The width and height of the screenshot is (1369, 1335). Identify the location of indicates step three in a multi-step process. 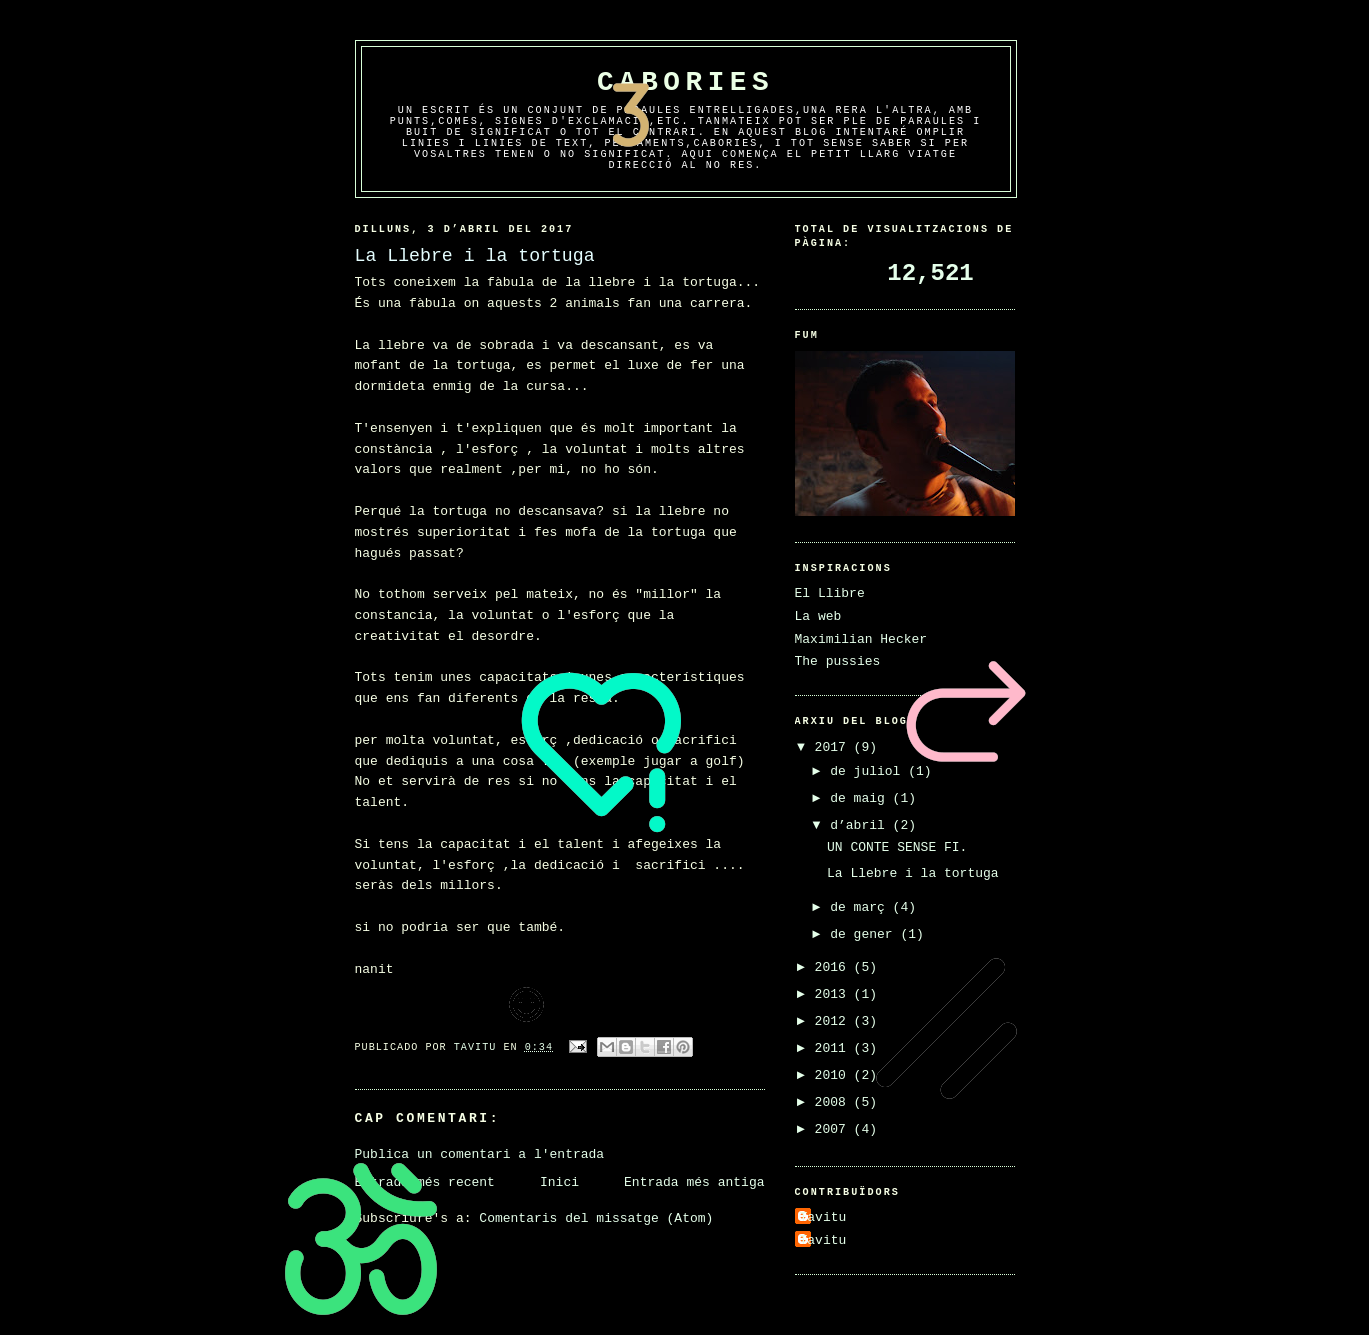
(631, 115).